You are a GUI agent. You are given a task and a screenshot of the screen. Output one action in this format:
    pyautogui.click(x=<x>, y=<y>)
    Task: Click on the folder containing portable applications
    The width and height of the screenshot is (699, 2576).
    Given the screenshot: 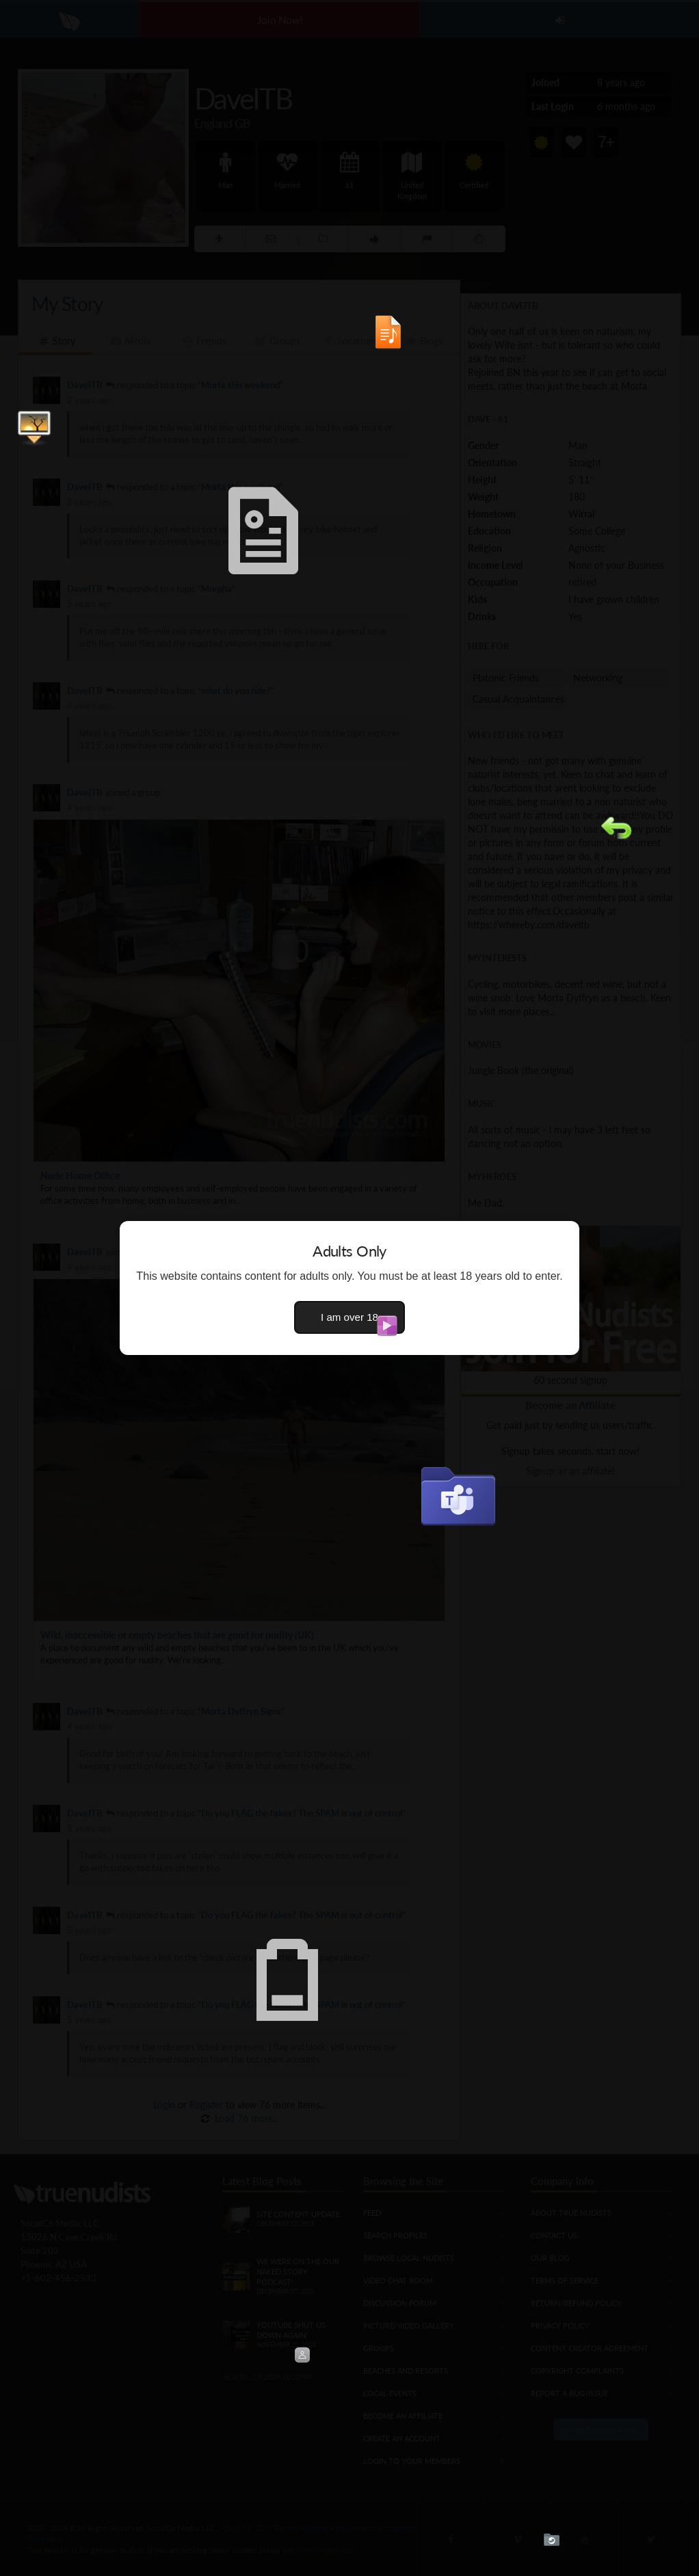 What is the action you would take?
    pyautogui.click(x=551, y=2540)
    